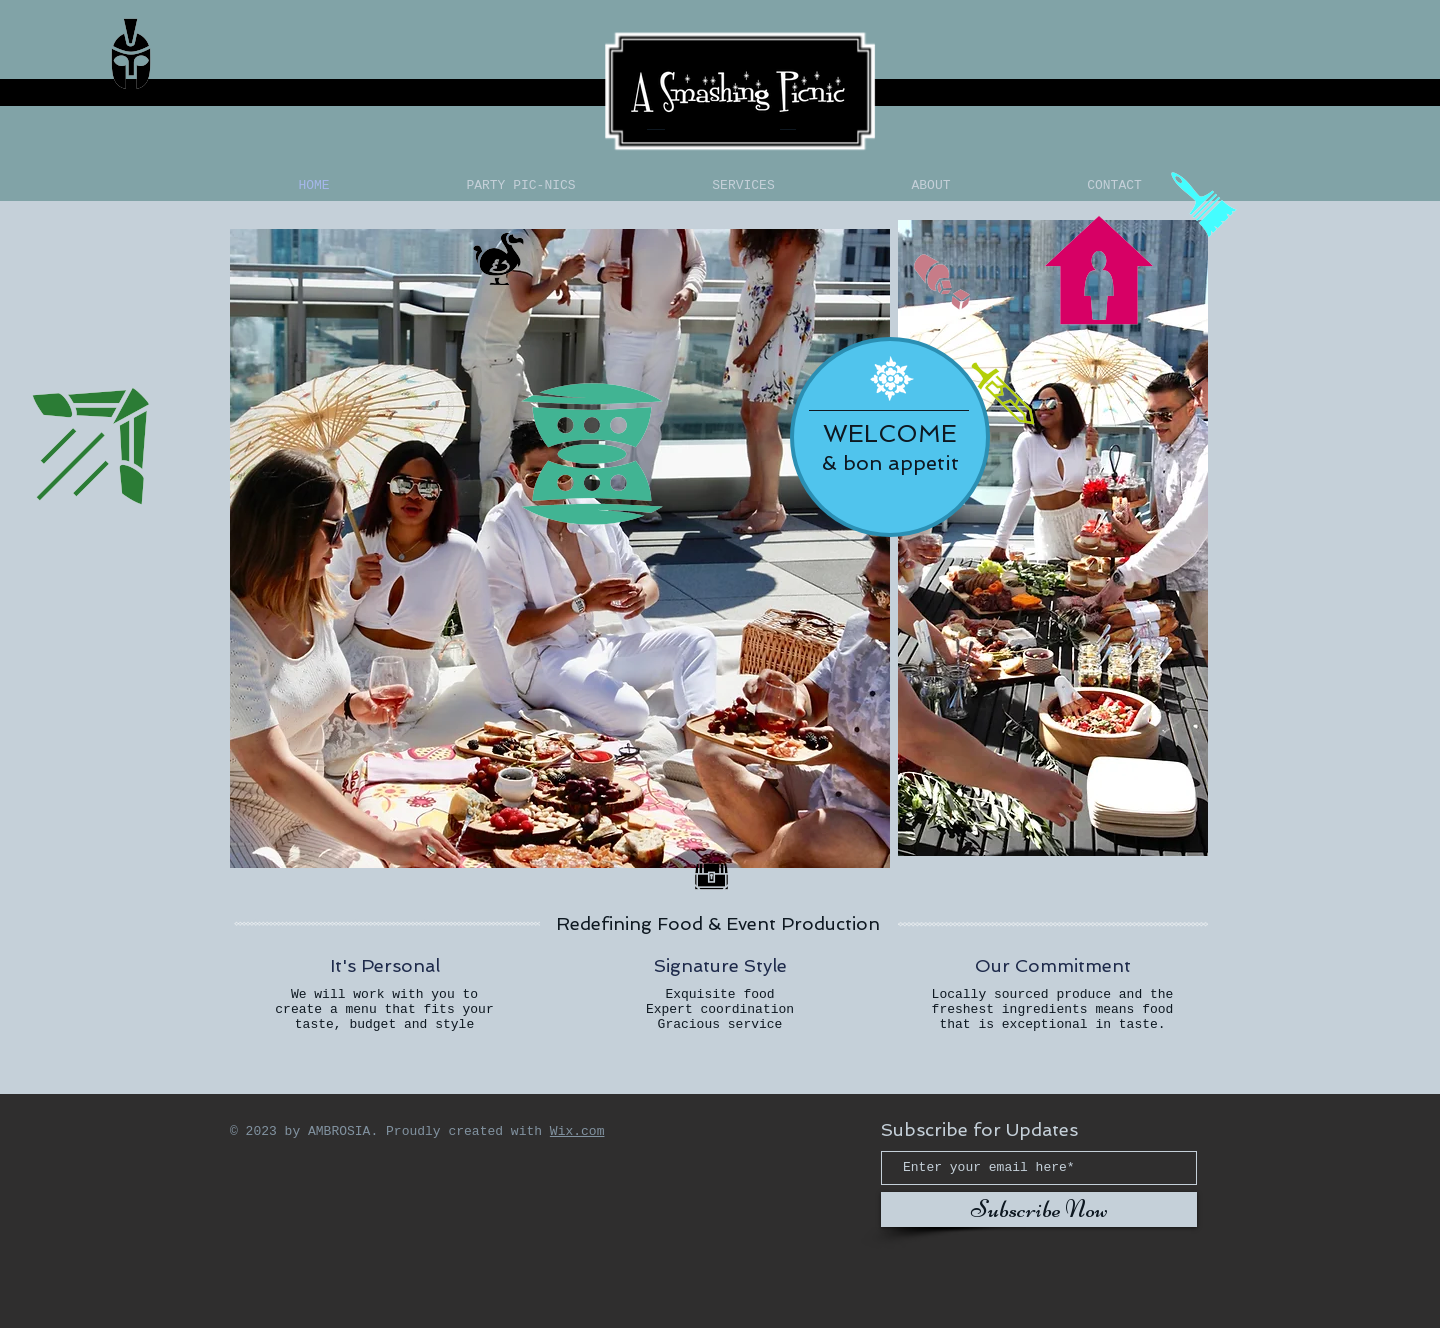 The height and width of the screenshot is (1328, 1440). Describe the element at coordinates (711, 876) in the screenshot. I see `open your inventory or storage` at that location.